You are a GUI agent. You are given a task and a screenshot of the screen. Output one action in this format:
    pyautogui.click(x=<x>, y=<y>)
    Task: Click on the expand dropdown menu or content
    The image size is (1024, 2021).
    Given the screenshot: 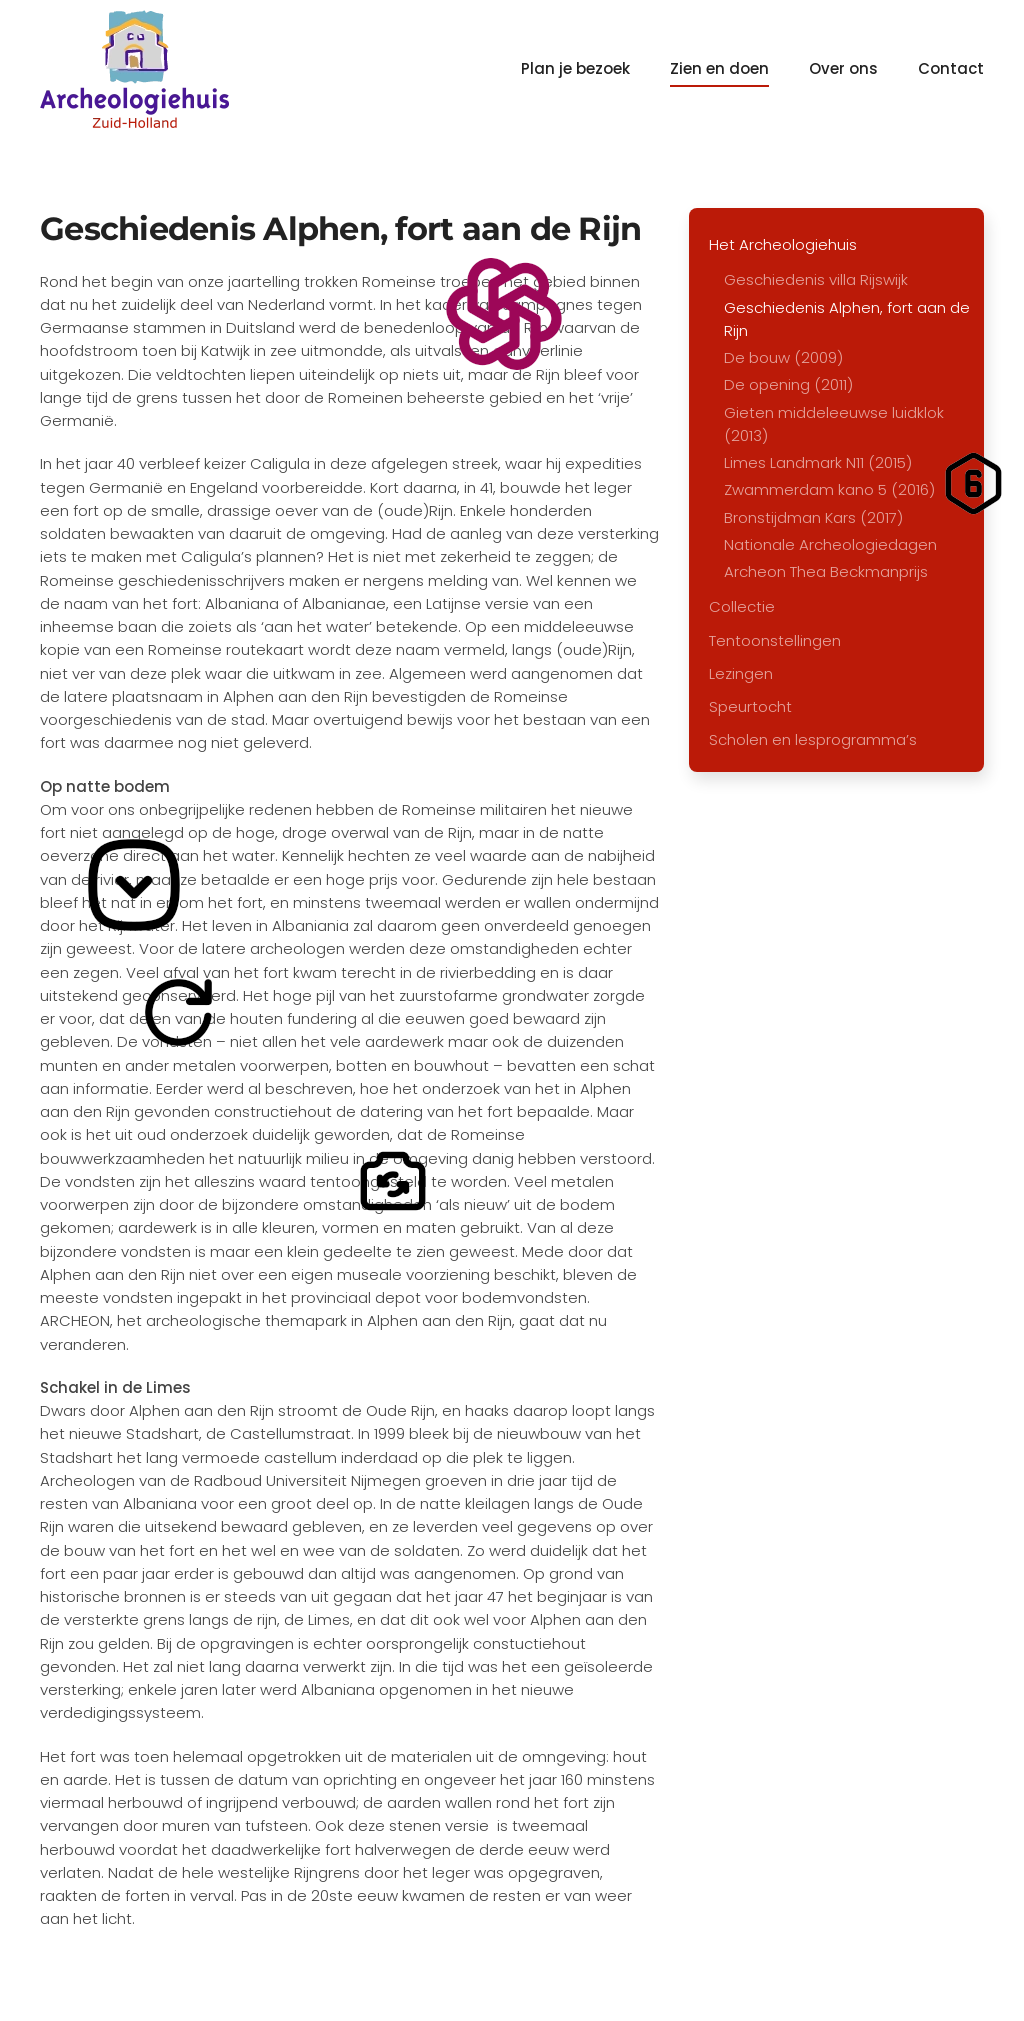 What is the action you would take?
    pyautogui.click(x=134, y=885)
    